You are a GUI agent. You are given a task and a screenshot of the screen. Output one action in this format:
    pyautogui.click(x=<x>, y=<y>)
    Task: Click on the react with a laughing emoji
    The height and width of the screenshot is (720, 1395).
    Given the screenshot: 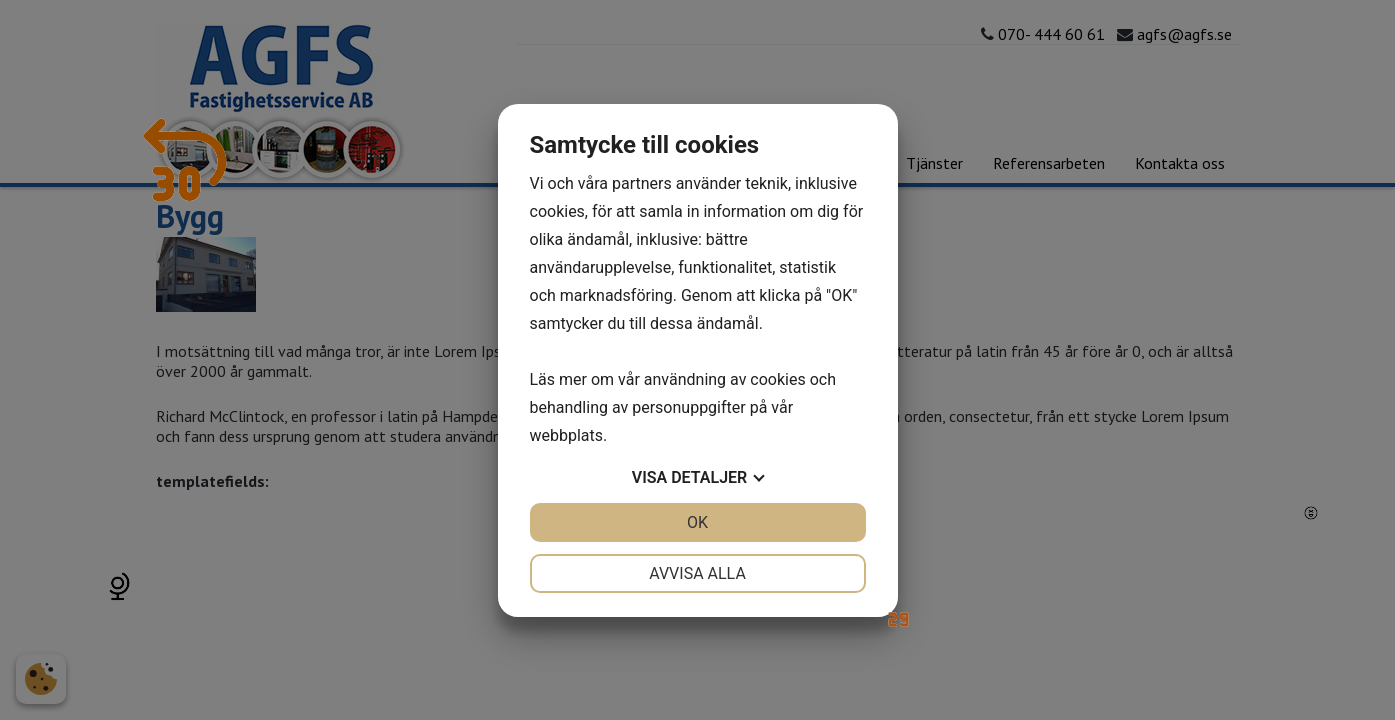 What is the action you would take?
    pyautogui.click(x=1311, y=513)
    